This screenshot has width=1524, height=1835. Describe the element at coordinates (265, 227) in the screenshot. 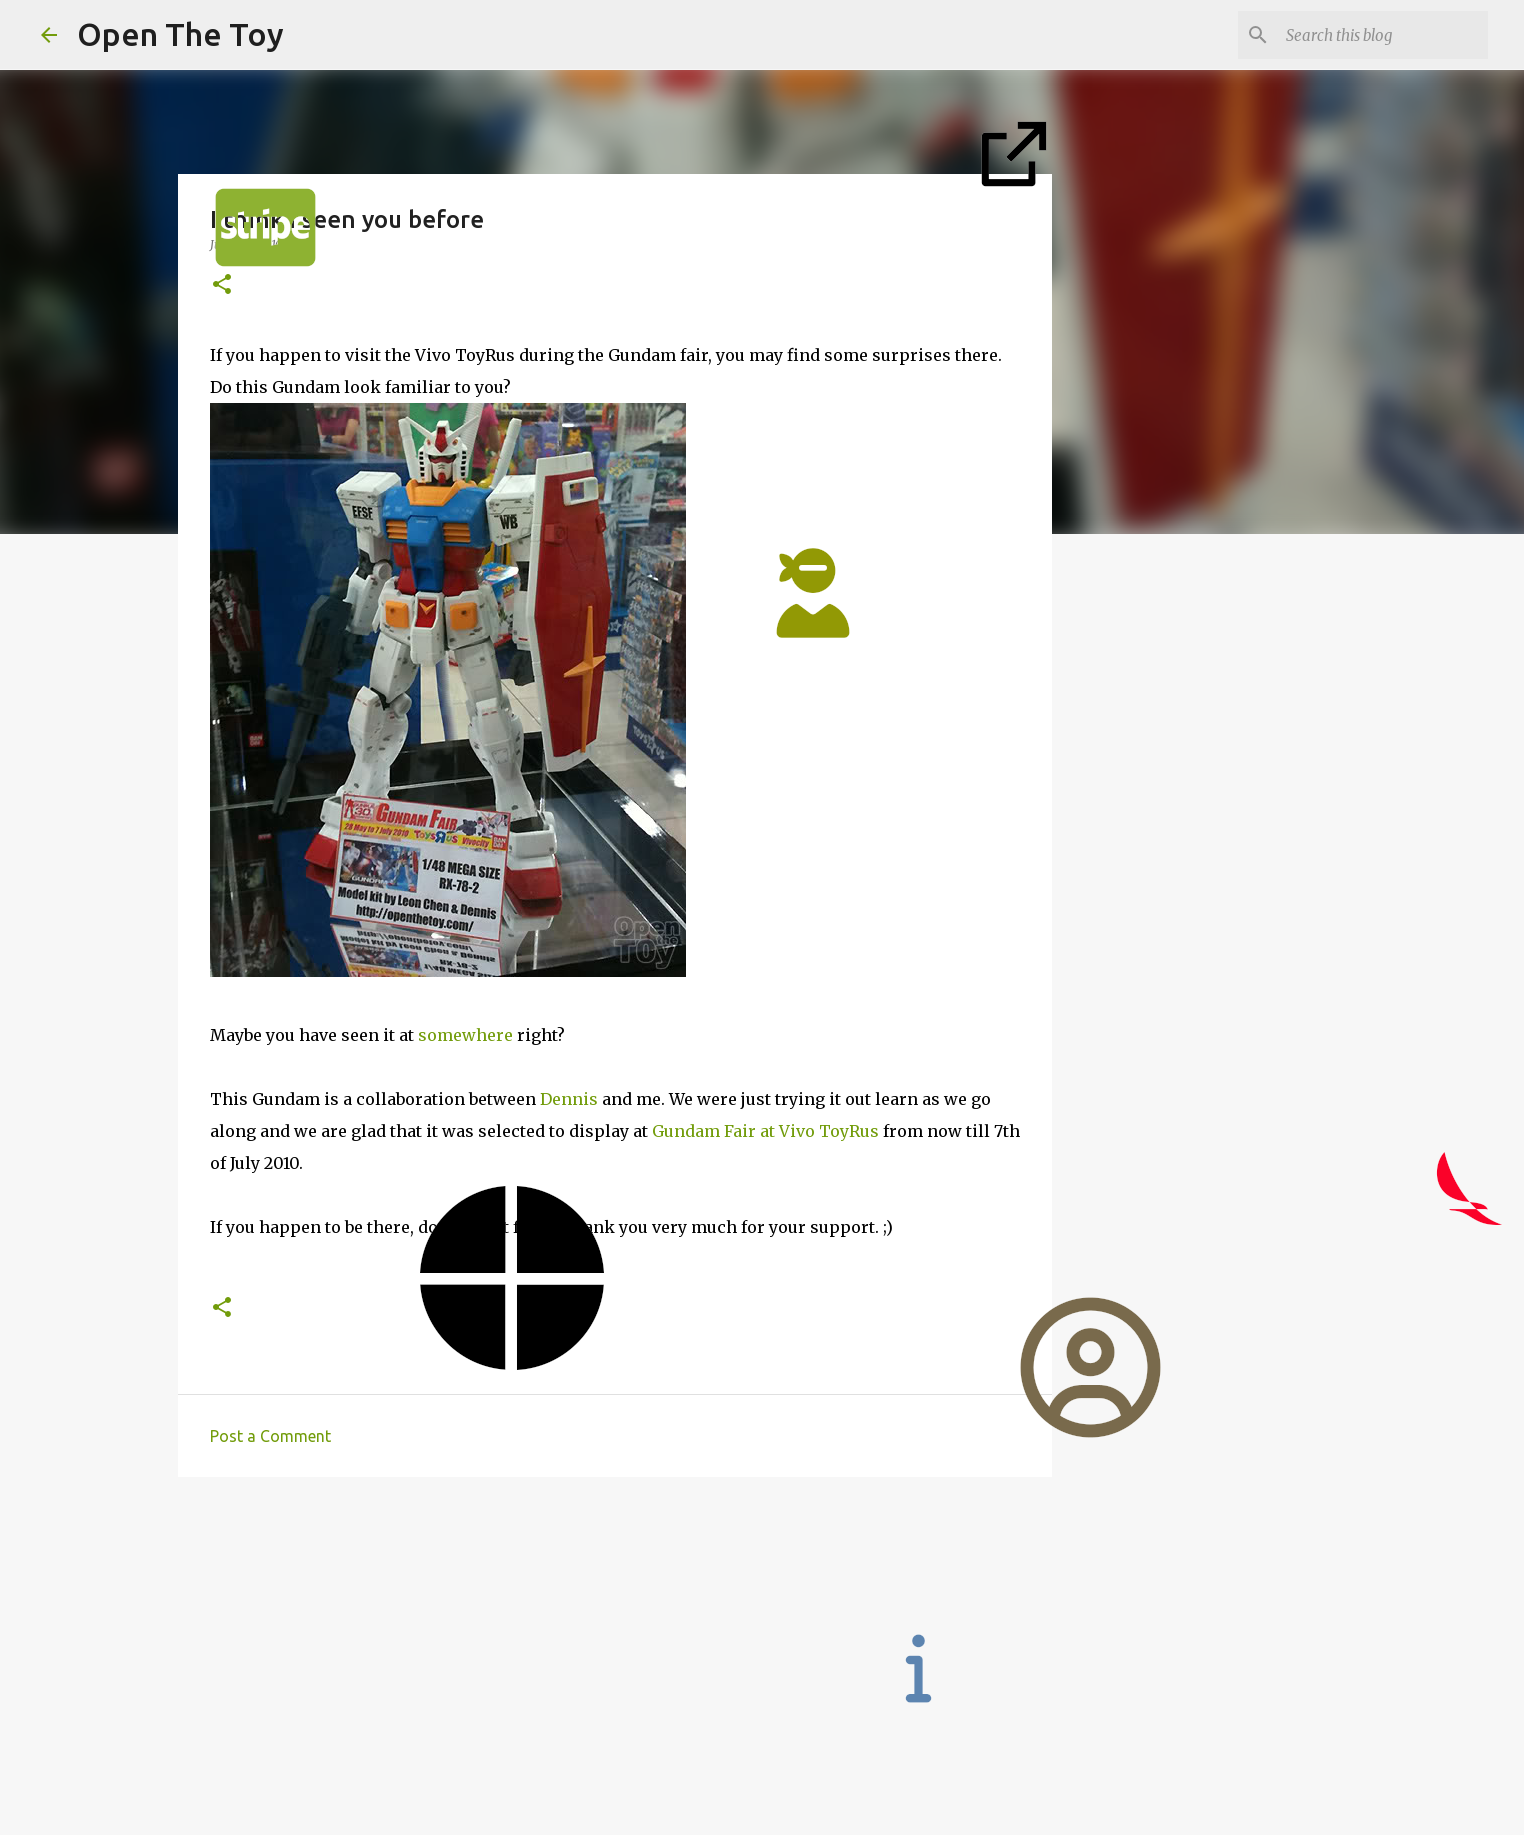

I see `pay with Stripe` at that location.